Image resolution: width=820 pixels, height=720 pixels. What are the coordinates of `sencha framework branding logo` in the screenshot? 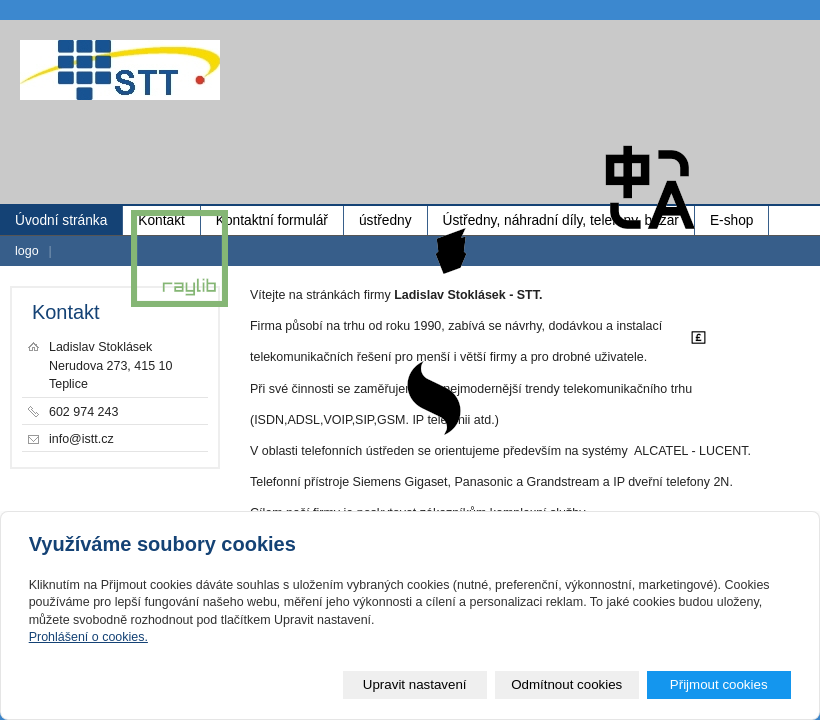 It's located at (434, 398).